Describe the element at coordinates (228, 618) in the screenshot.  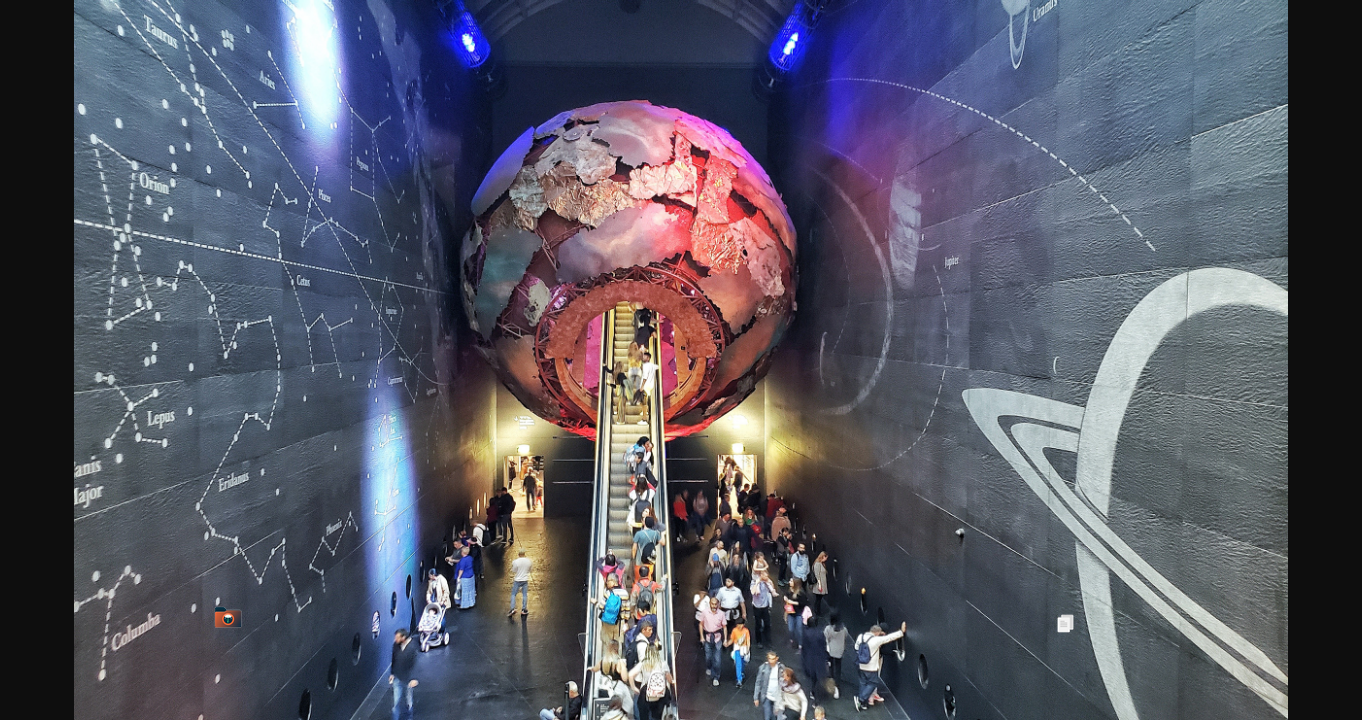
I see `open android 14 system folder` at that location.